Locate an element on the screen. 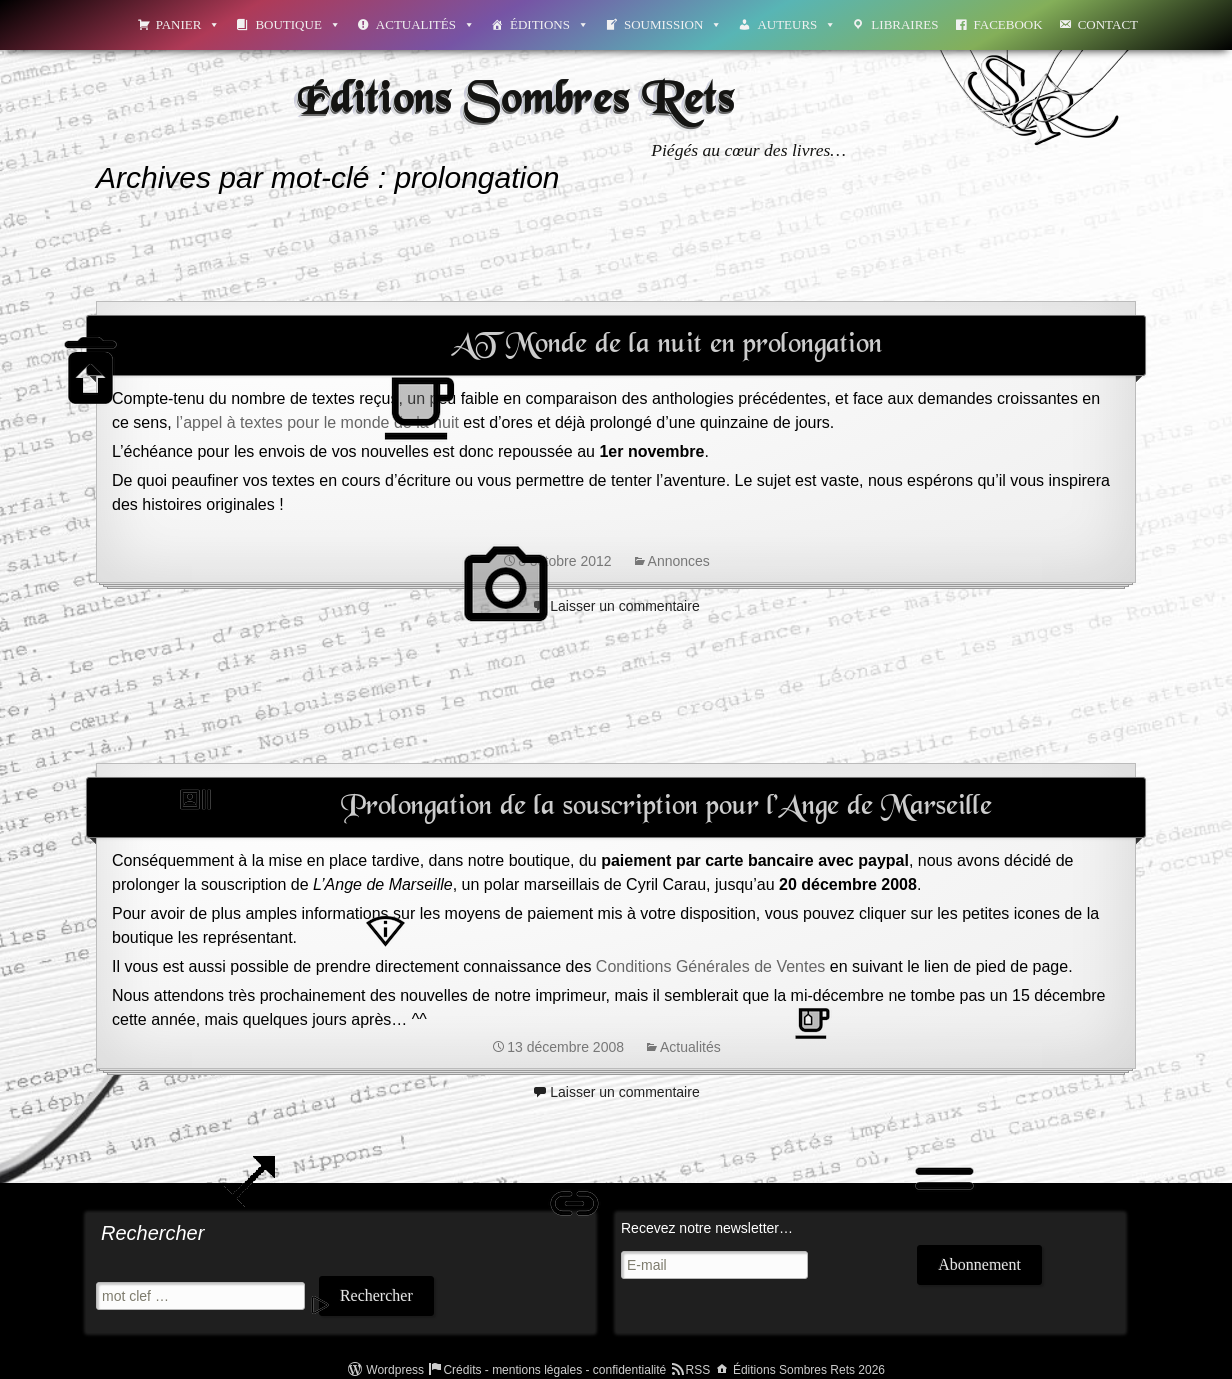 Image resolution: width=1232 pixels, height=1379 pixels. restore a deleted item from trash is located at coordinates (90, 370).